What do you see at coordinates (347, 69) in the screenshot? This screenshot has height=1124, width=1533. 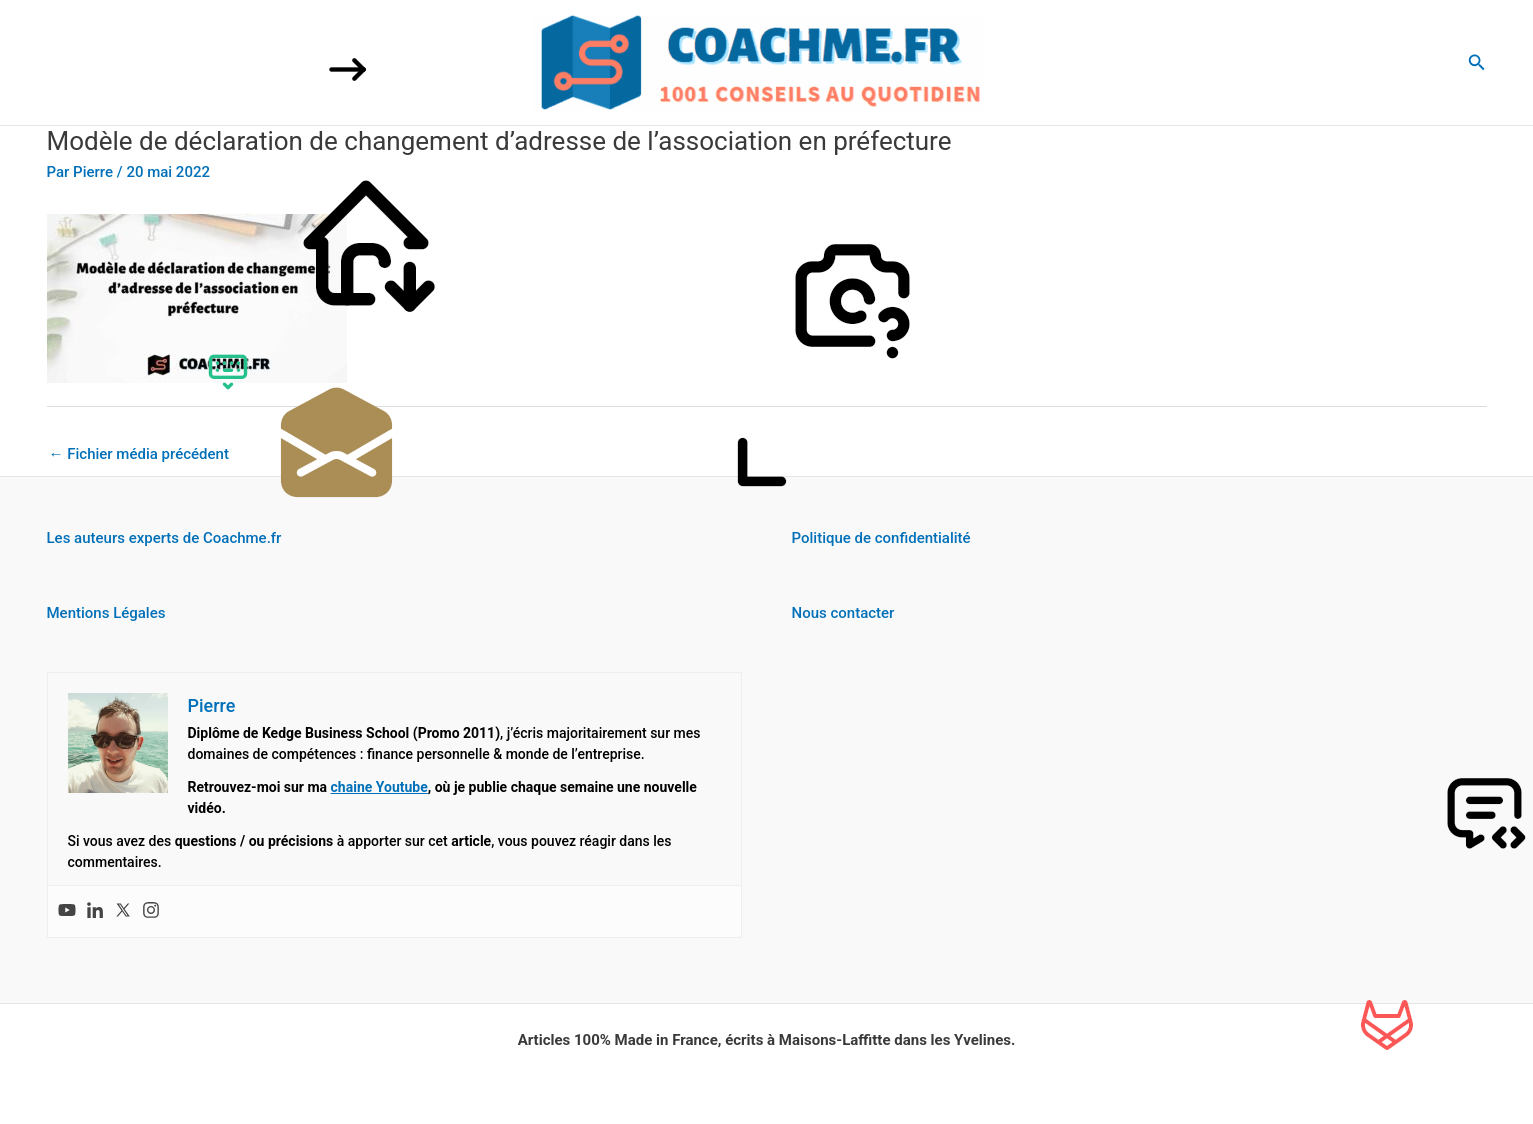 I see `navigate to the next item or step` at bounding box center [347, 69].